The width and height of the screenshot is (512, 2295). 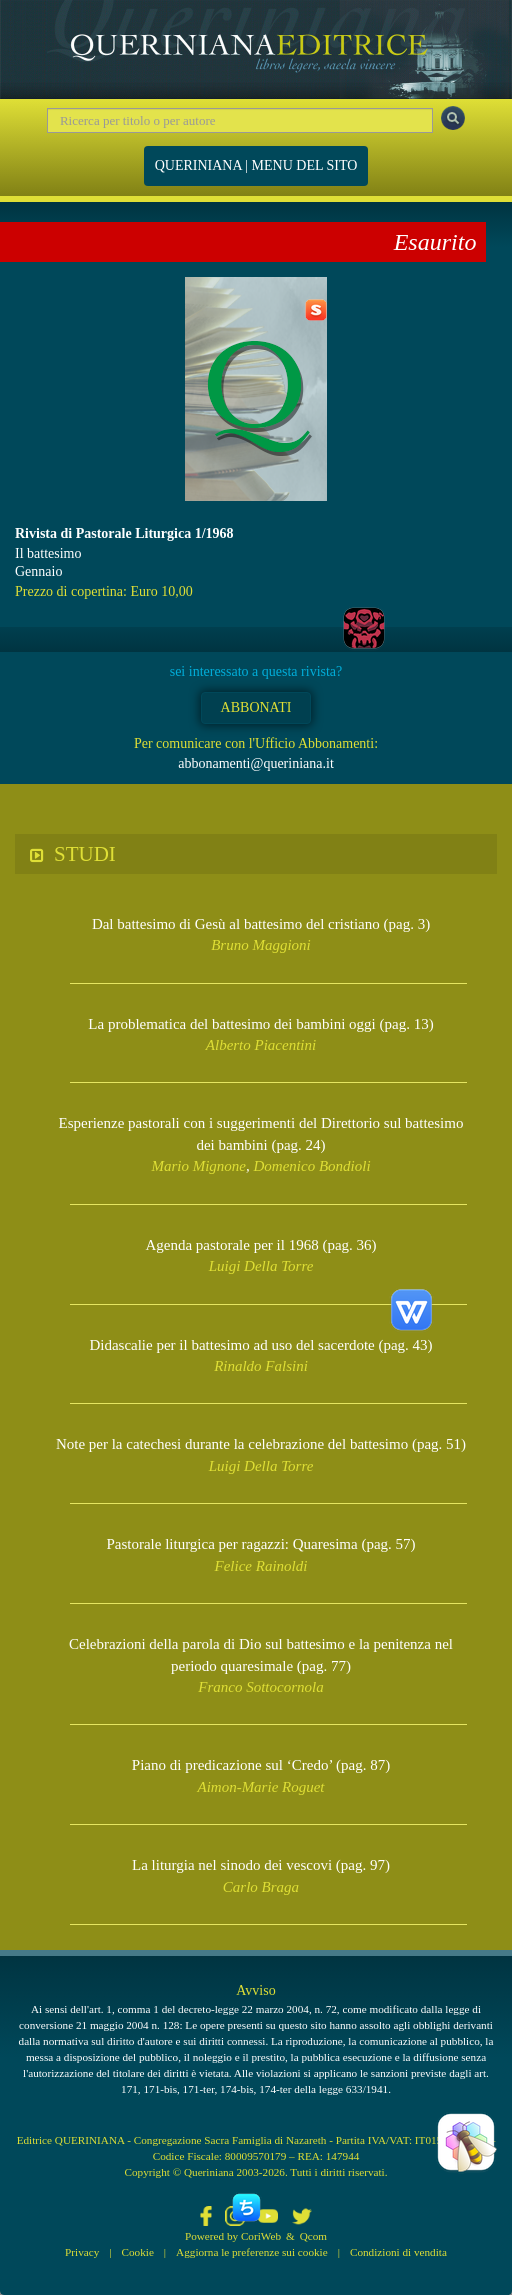 I want to click on open WPS Office application, so click(x=411, y=1310).